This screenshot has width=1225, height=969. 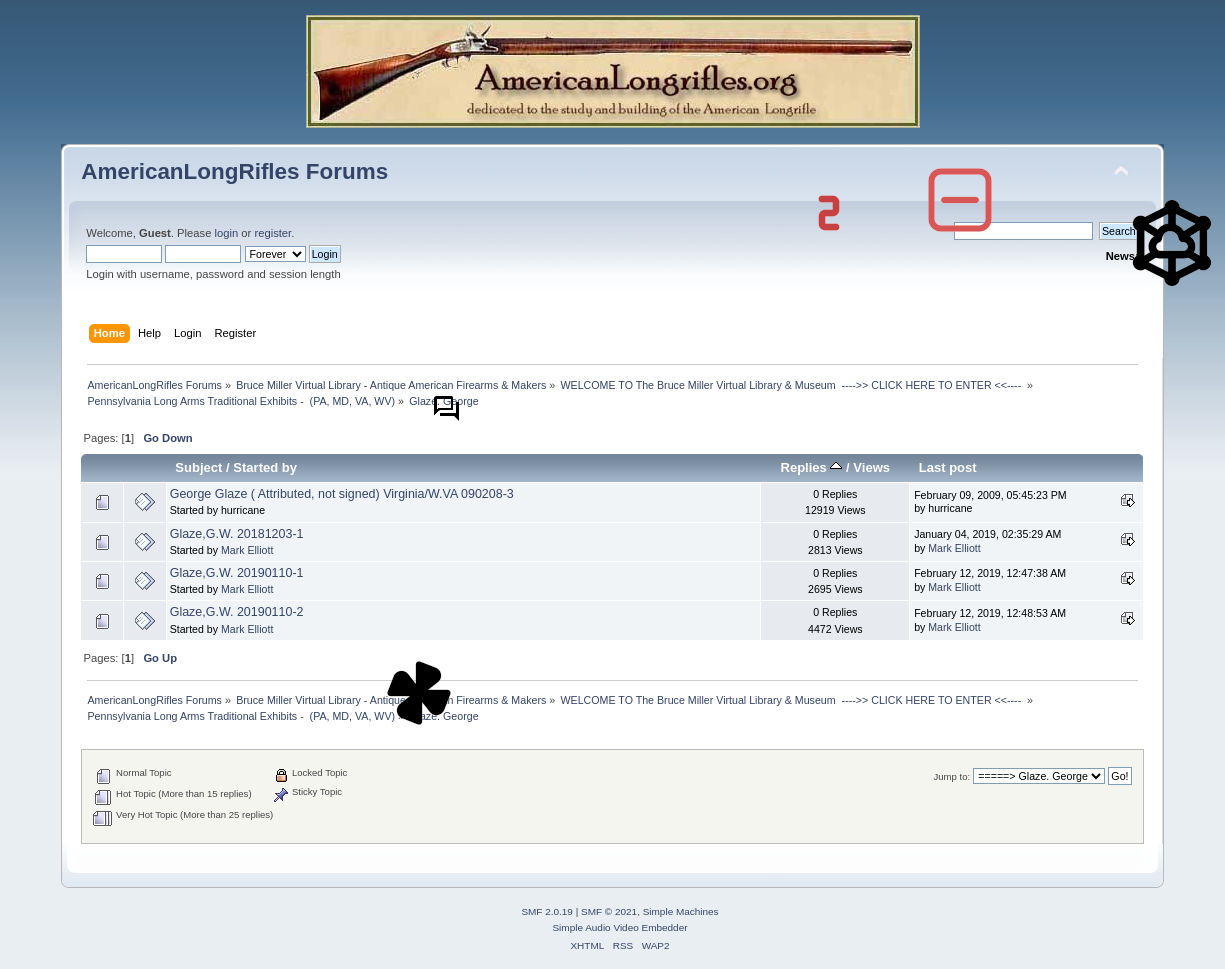 What do you see at coordinates (829, 213) in the screenshot?
I see `indicates second item or step in a sequence` at bounding box center [829, 213].